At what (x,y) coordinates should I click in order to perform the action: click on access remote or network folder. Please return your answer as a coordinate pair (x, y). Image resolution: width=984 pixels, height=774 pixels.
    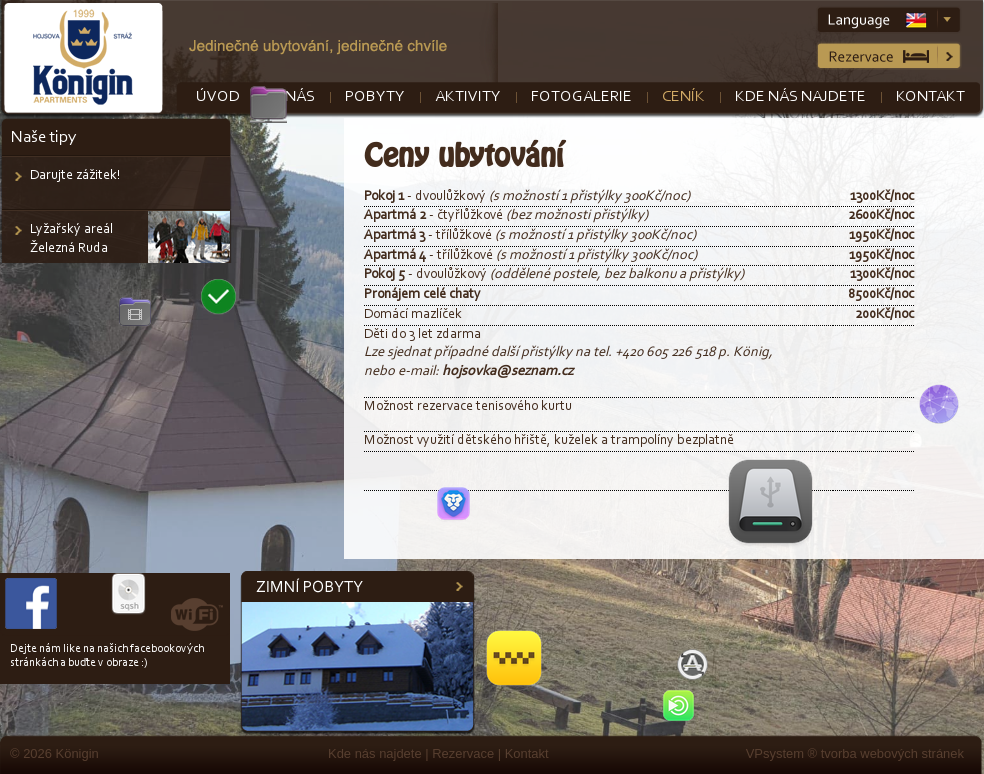
    Looking at the image, I should click on (268, 104).